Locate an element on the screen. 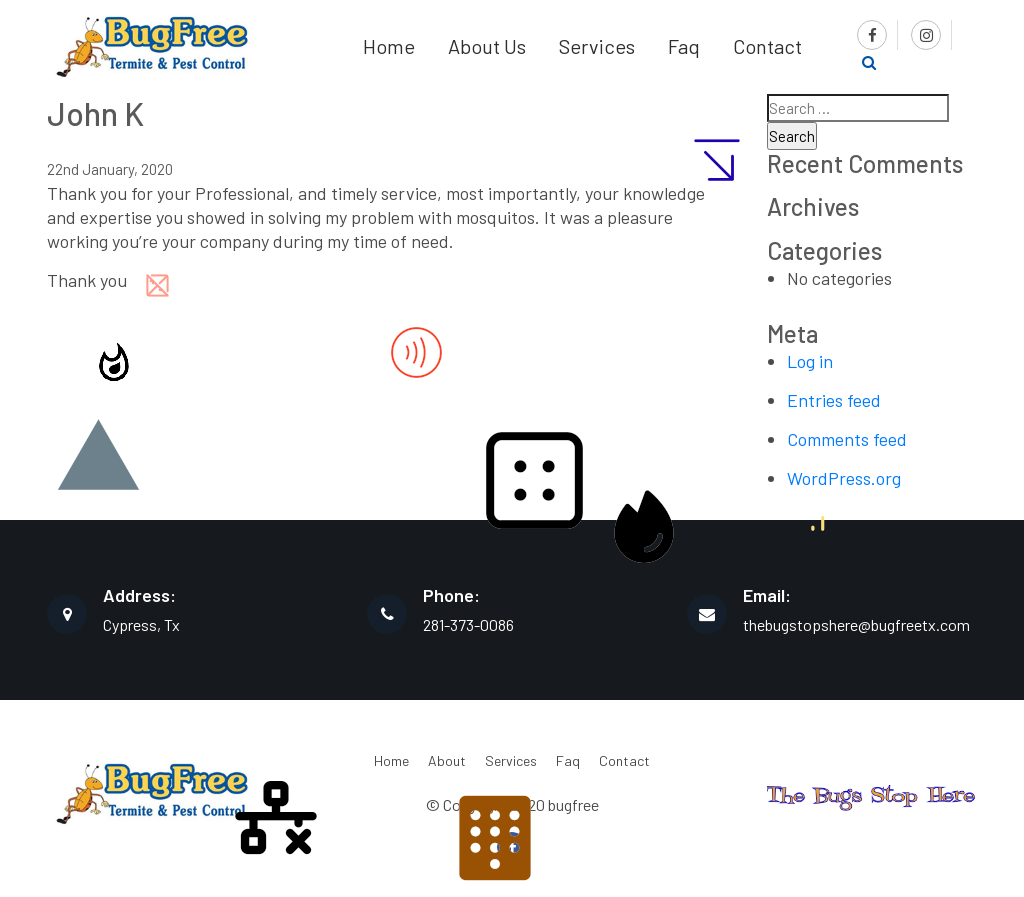 This screenshot has height=897, width=1024. open numeric keypad for input is located at coordinates (495, 838).